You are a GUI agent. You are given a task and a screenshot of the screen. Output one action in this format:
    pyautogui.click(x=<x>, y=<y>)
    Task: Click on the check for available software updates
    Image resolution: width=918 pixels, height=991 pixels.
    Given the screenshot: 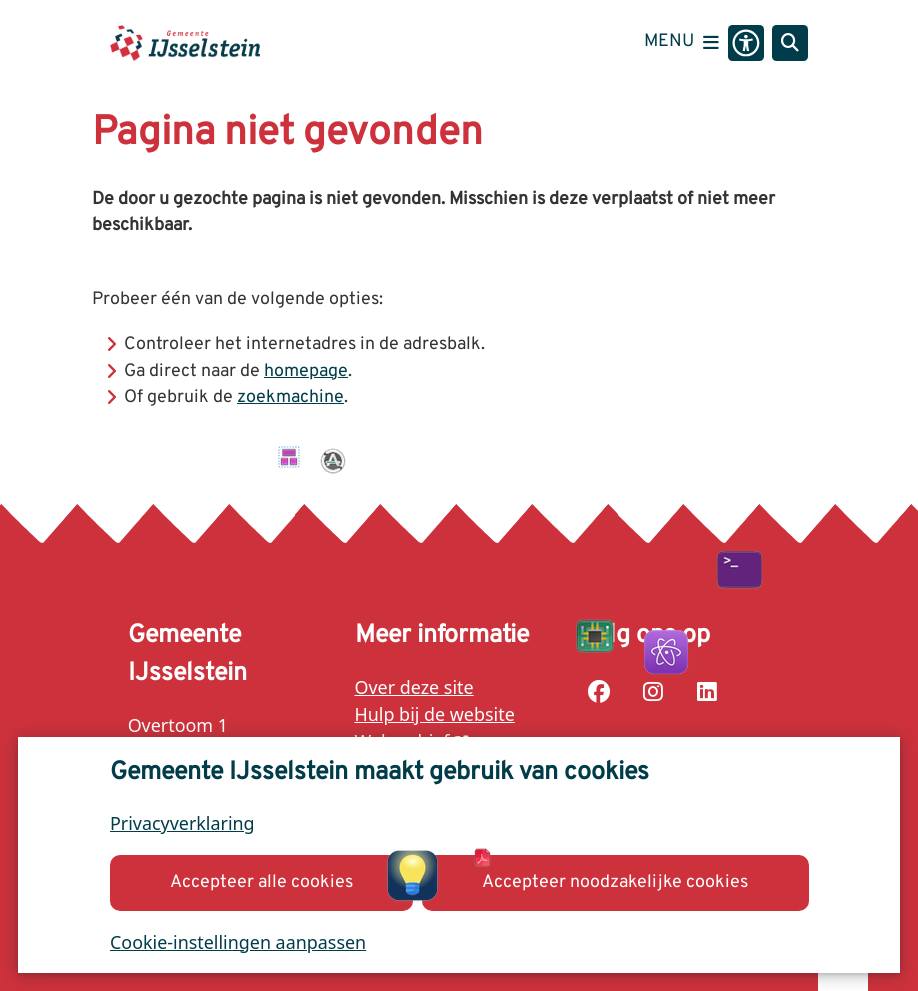 What is the action you would take?
    pyautogui.click(x=333, y=461)
    